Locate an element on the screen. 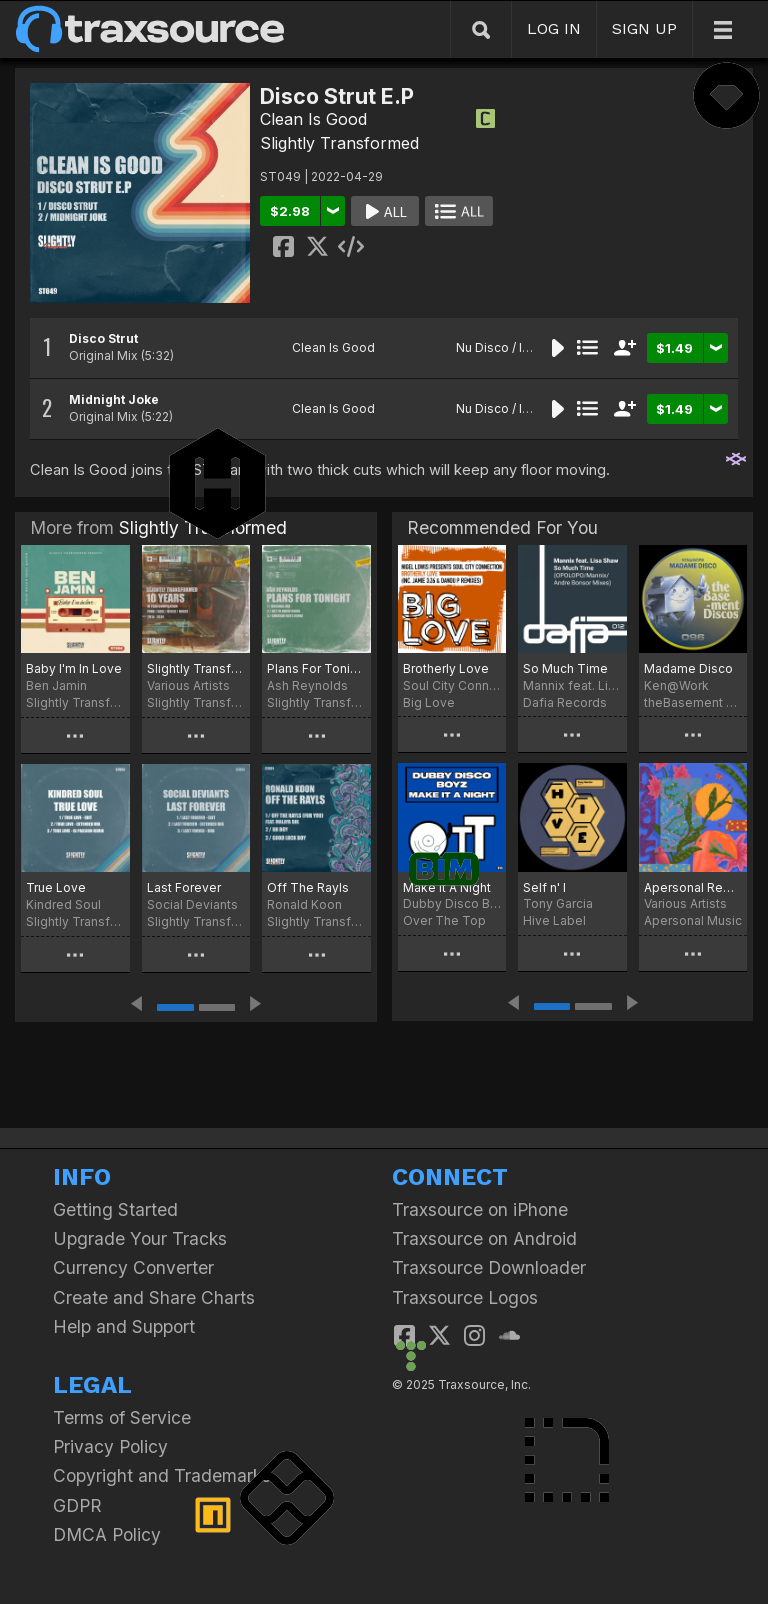 The height and width of the screenshot is (1604, 768). apply rounded corners to a selected element is located at coordinates (567, 1460).